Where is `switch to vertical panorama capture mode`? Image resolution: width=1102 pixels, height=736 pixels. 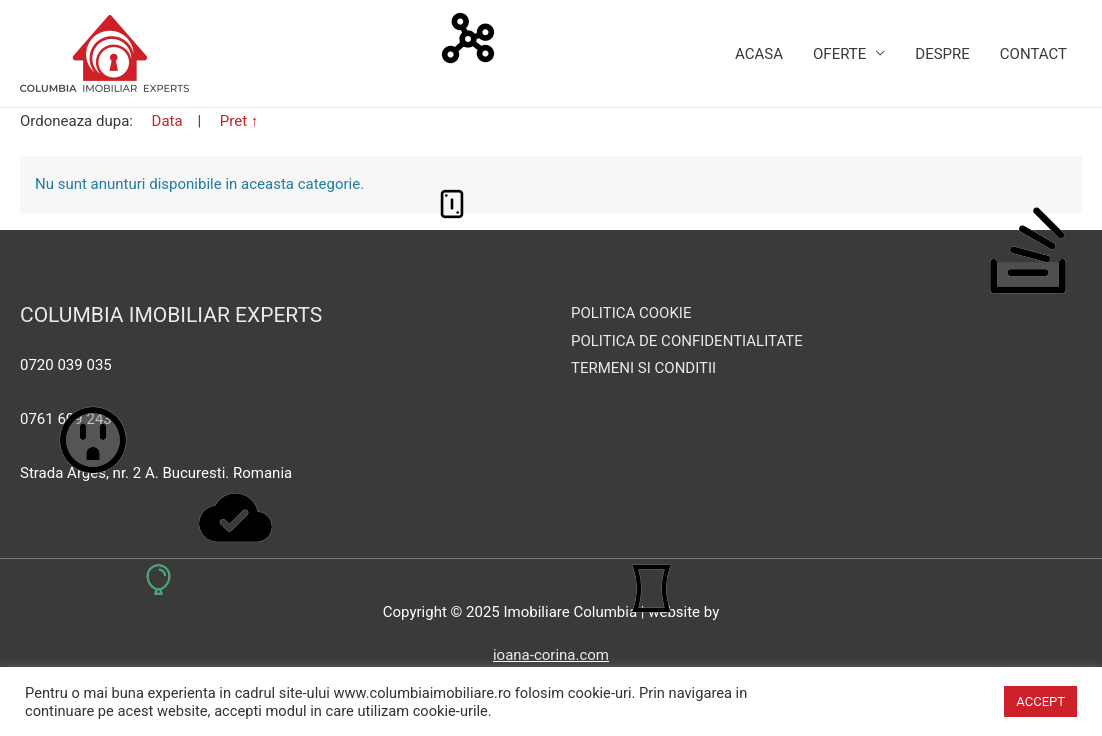 switch to vertical panorama capture mode is located at coordinates (651, 588).